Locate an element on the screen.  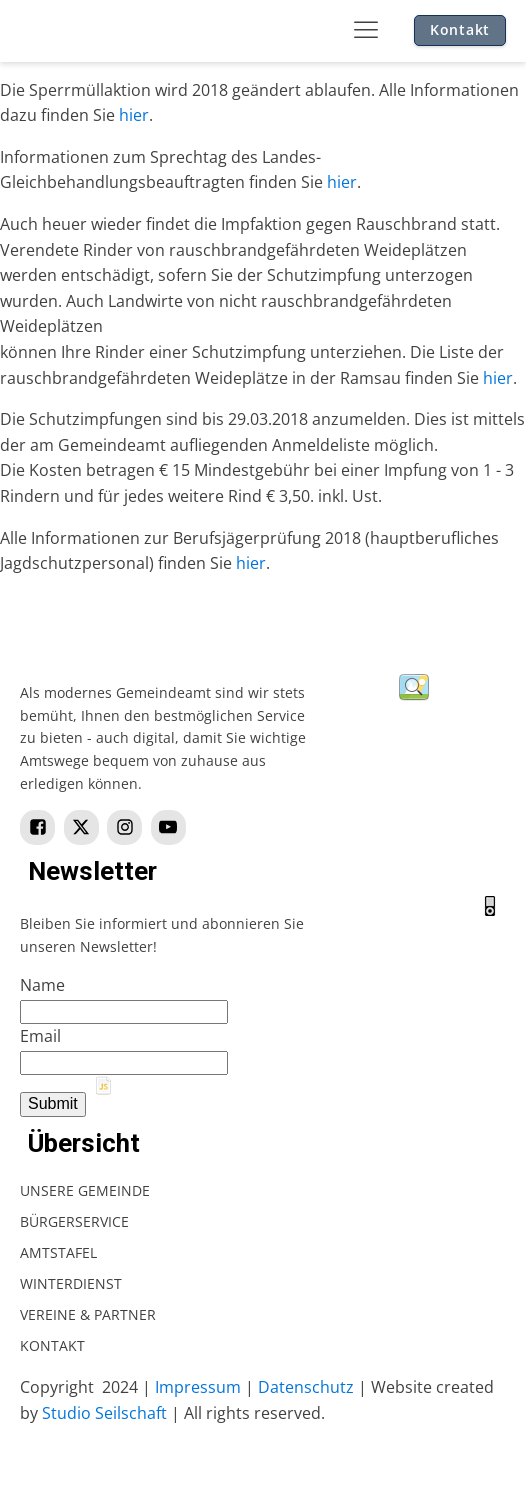
indicates a javascript file type is located at coordinates (103, 1085).